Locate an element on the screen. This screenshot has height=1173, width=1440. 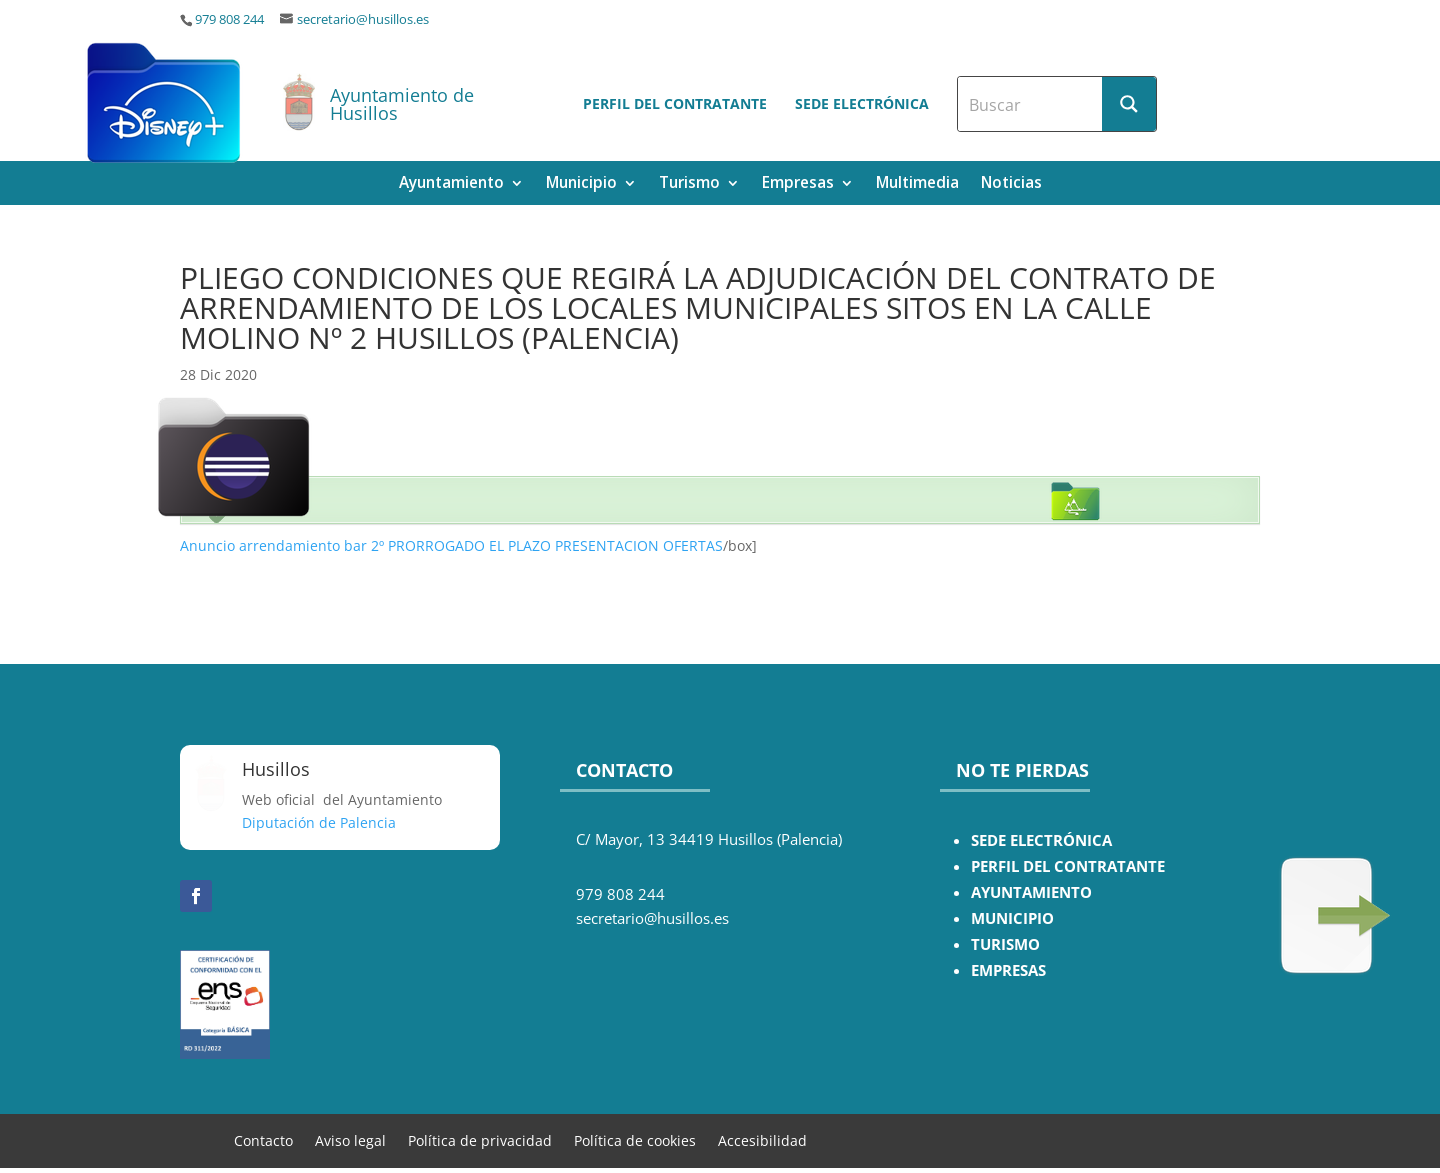
open disney+ media folder is located at coordinates (163, 107).